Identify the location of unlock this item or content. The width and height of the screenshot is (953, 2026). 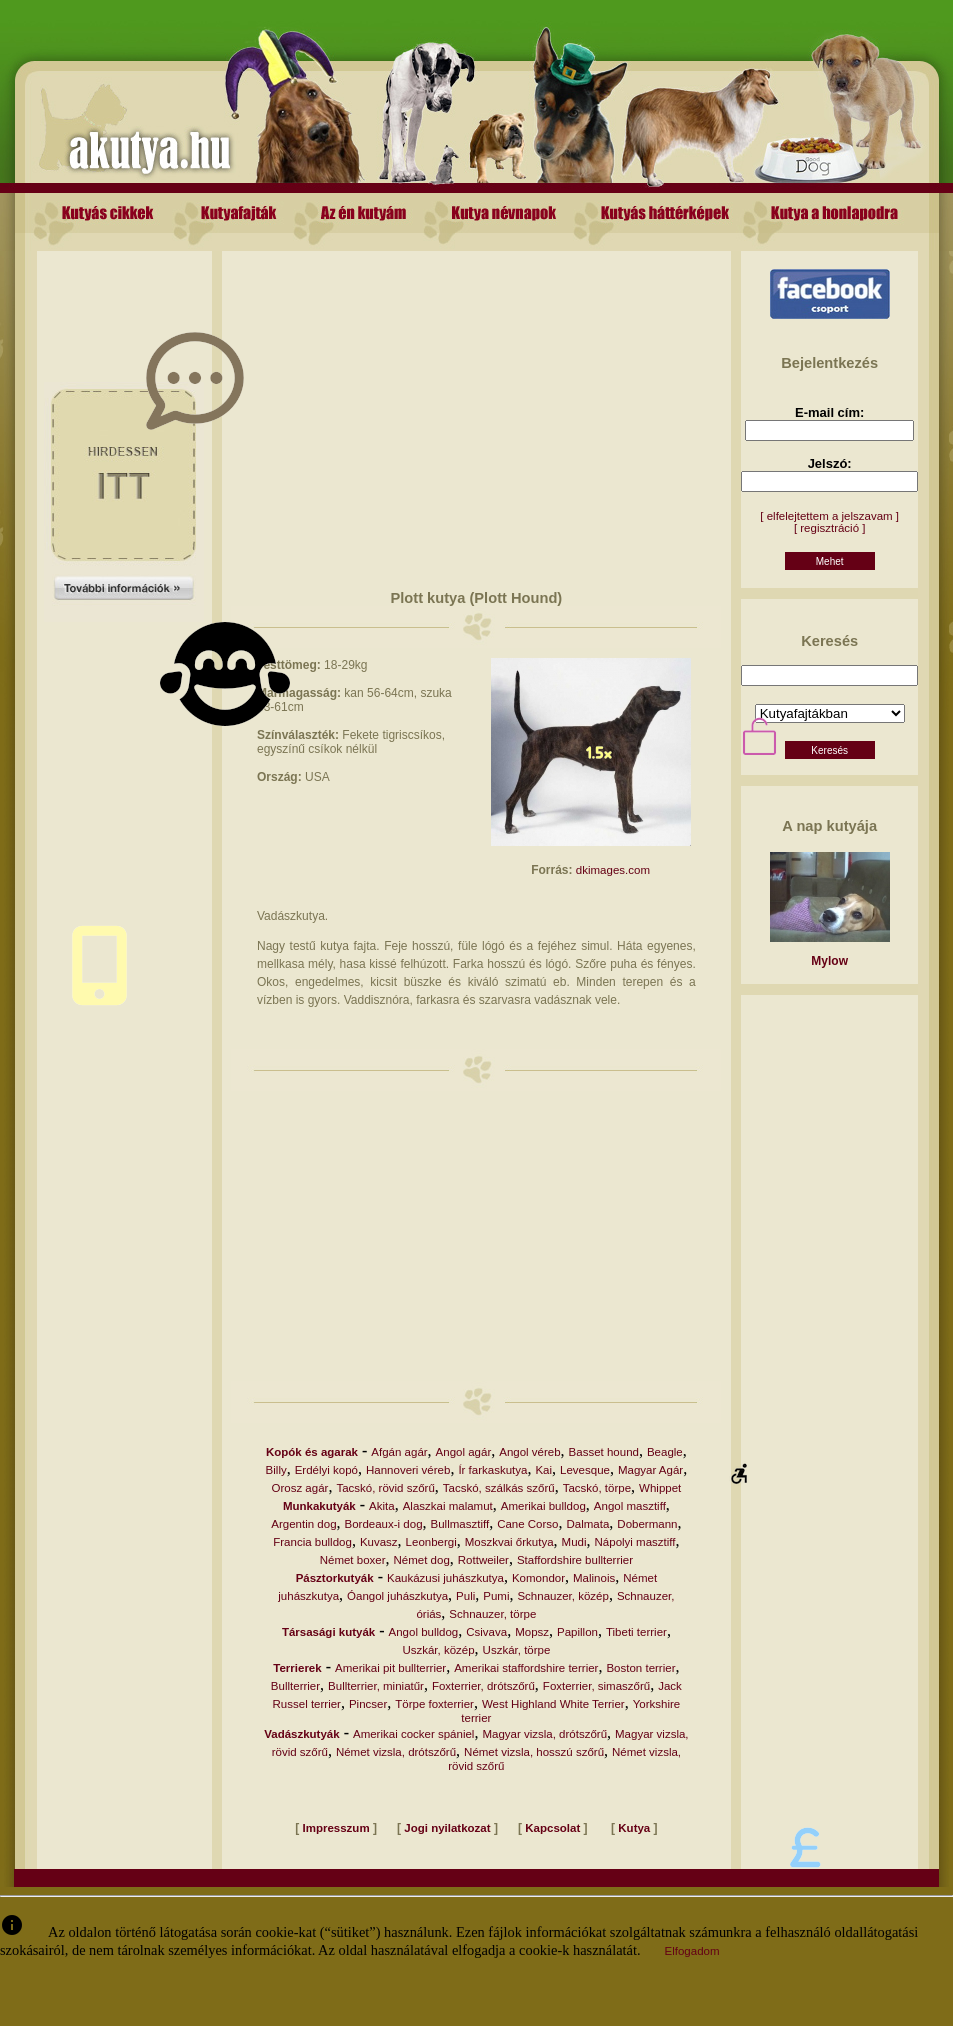
(759, 738).